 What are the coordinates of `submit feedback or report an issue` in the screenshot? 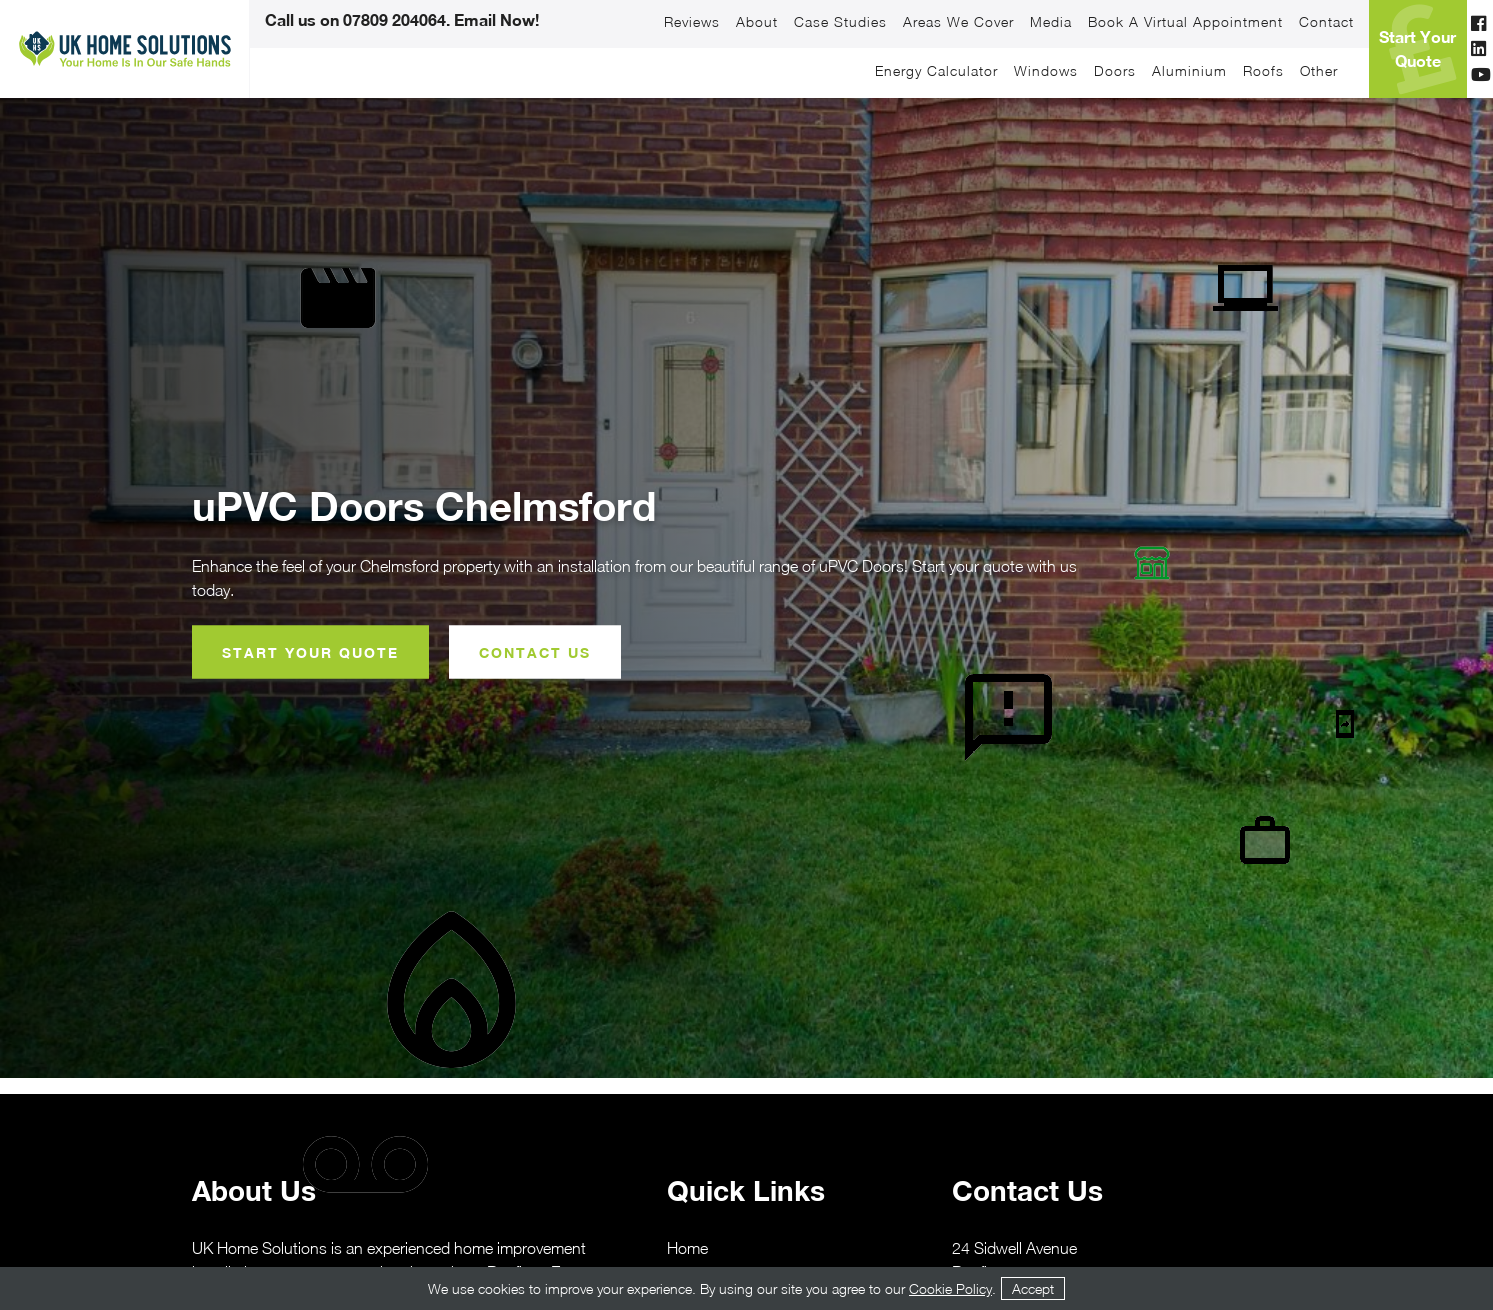 It's located at (1008, 717).